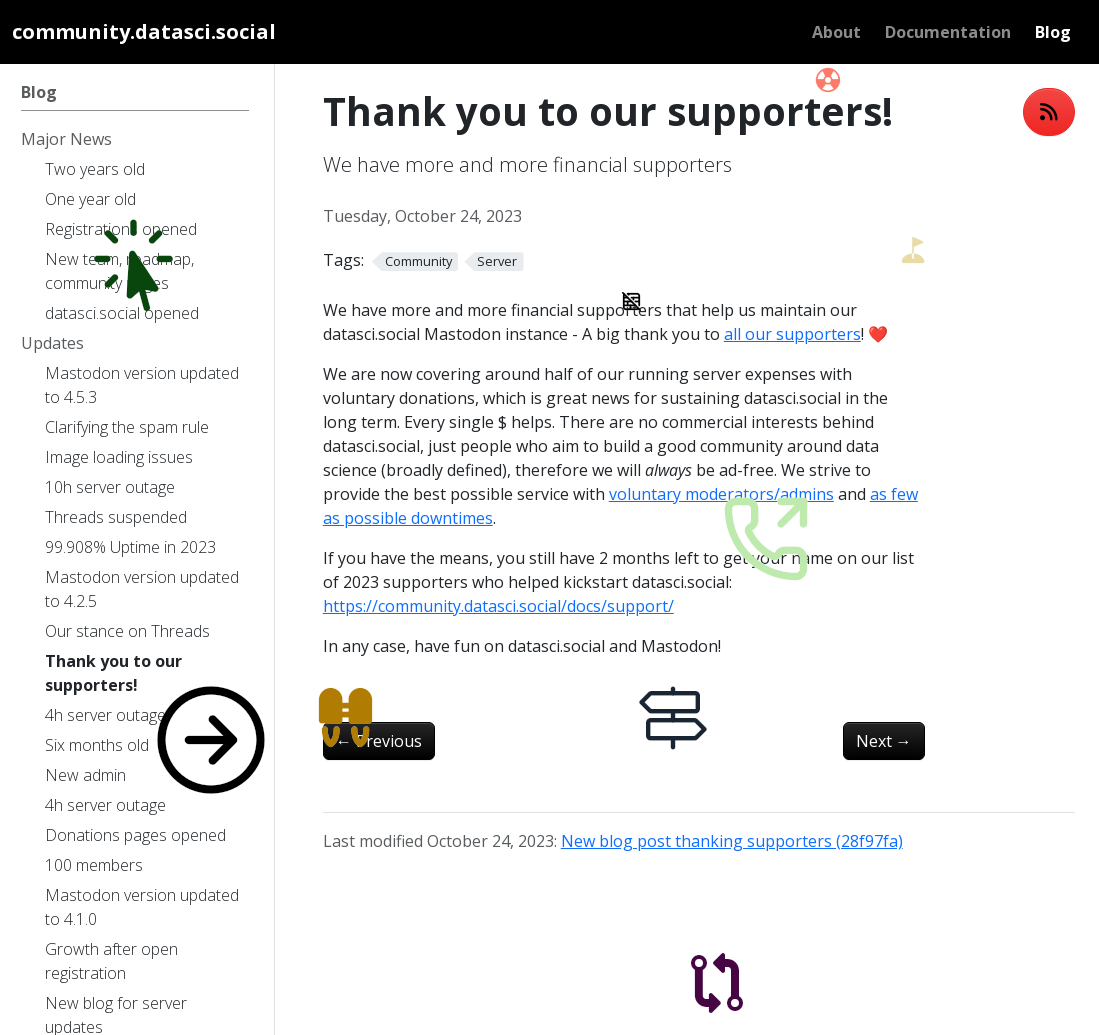 This screenshot has width=1099, height=1035. What do you see at coordinates (345, 717) in the screenshot?
I see `activate boost or turbo mode` at bounding box center [345, 717].